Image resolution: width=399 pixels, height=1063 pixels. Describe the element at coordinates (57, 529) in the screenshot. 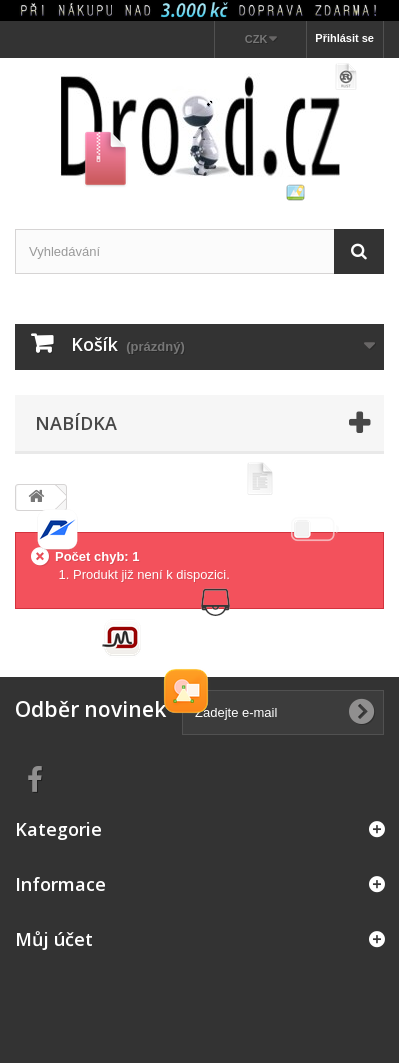

I see `launch need for speed nitro racing game` at that location.